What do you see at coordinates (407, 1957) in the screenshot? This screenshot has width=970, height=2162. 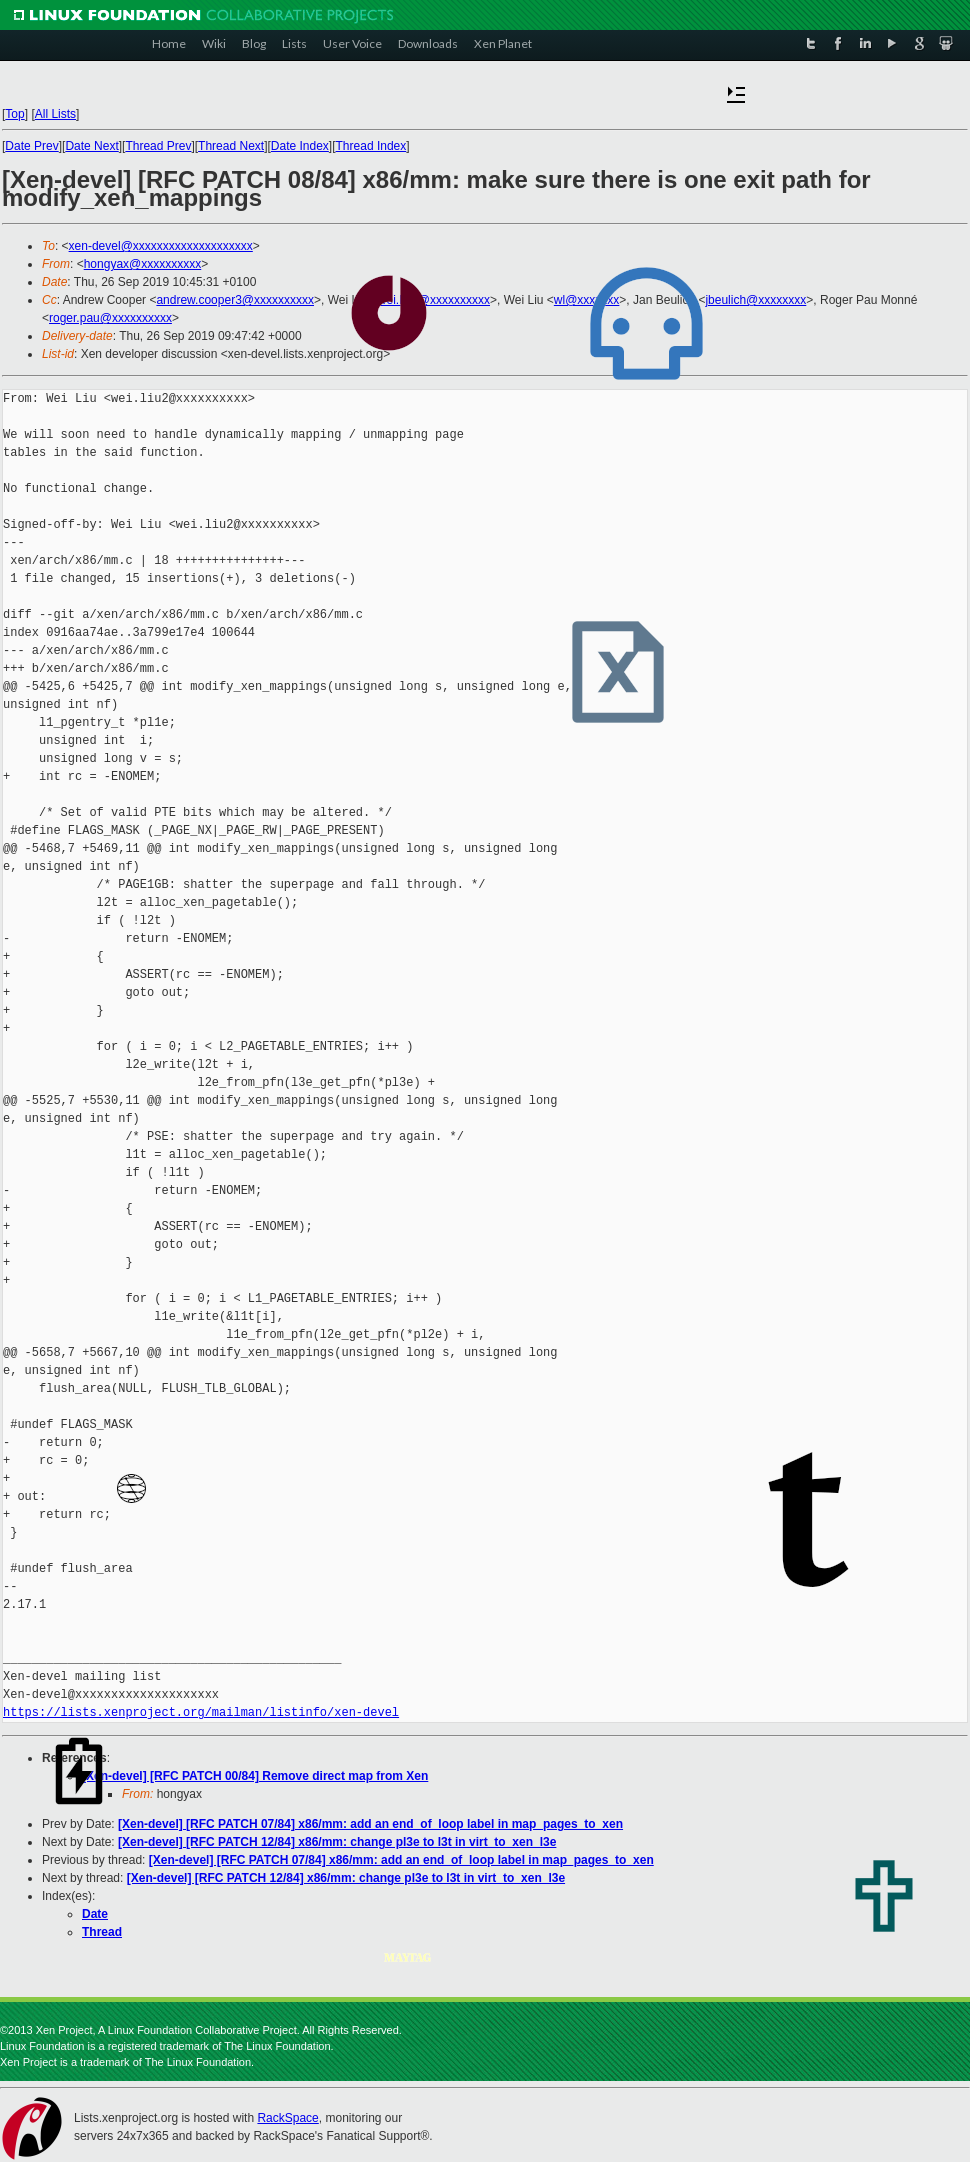 I see `maytag brand logo` at bounding box center [407, 1957].